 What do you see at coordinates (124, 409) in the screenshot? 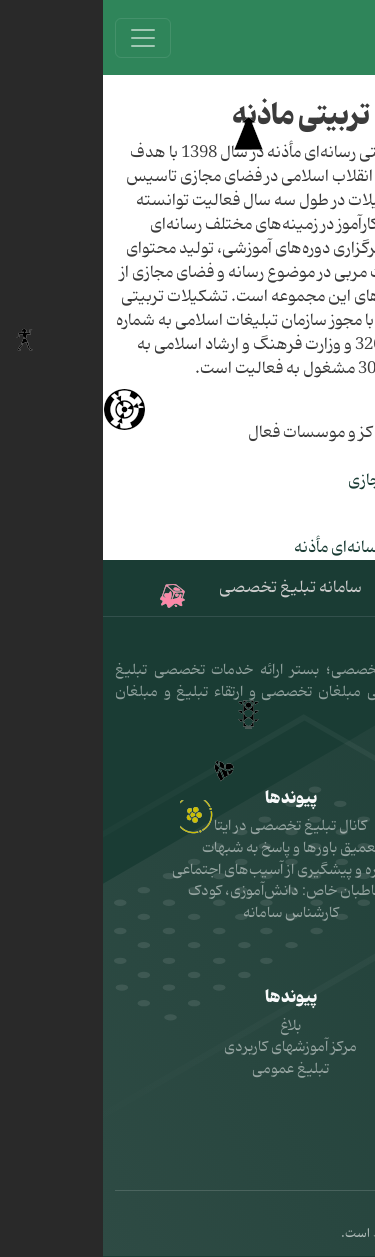
I see `track digital footprint or online activity` at bounding box center [124, 409].